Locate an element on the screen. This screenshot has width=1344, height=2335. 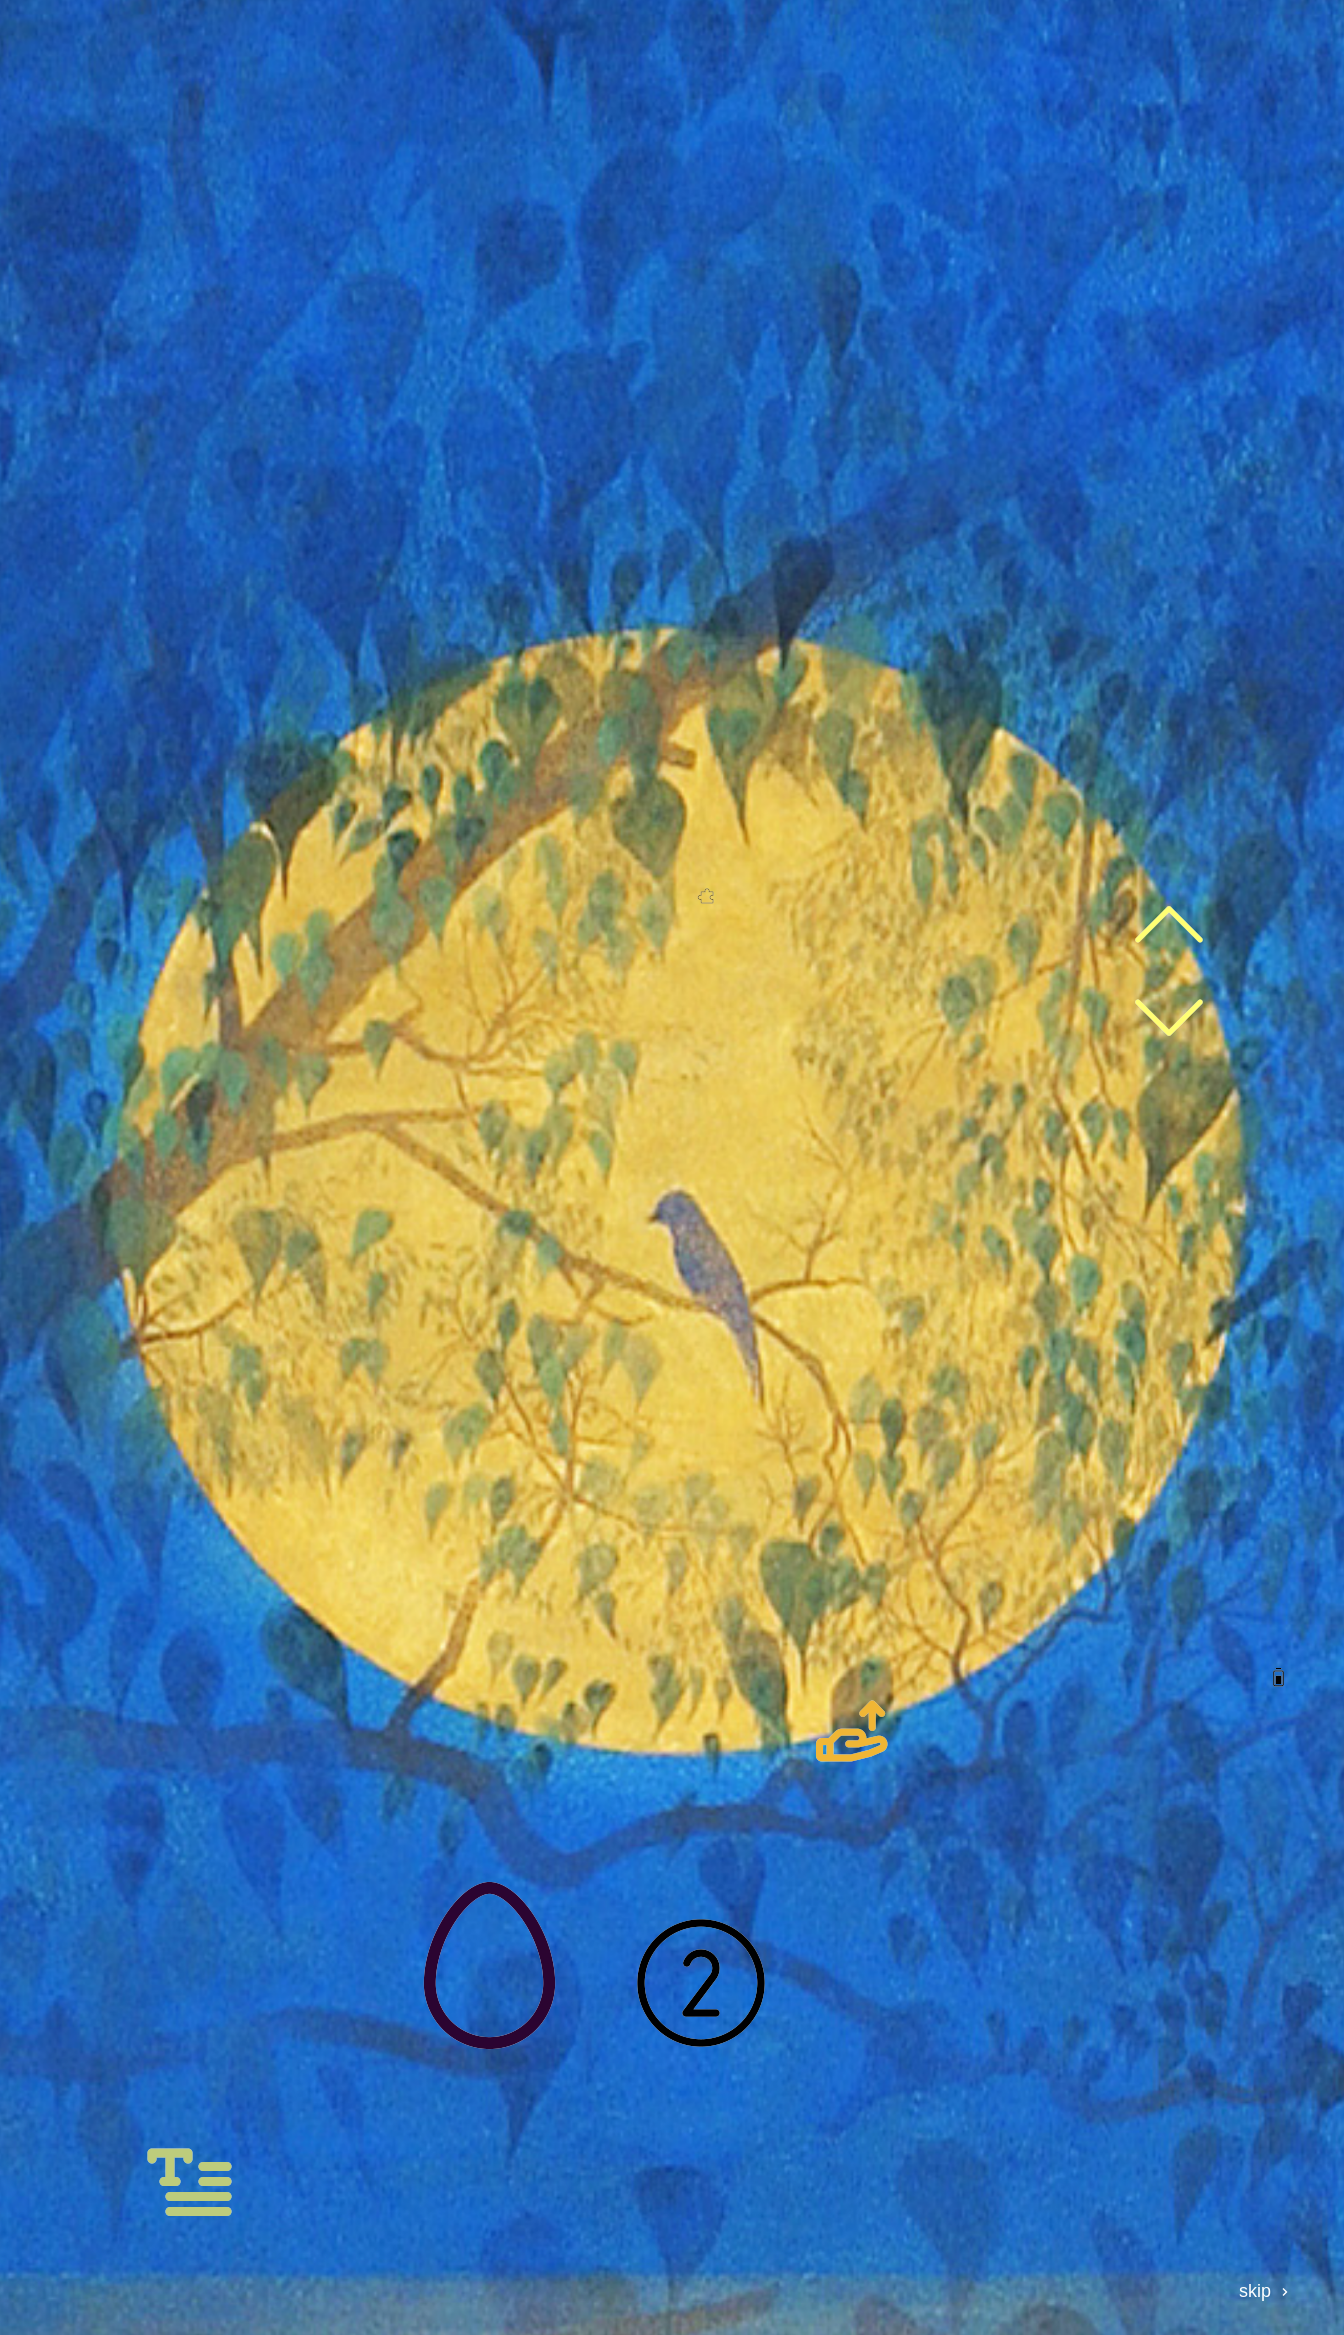
indicates step two in a multi-step process is located at coordinates (701, 1983).